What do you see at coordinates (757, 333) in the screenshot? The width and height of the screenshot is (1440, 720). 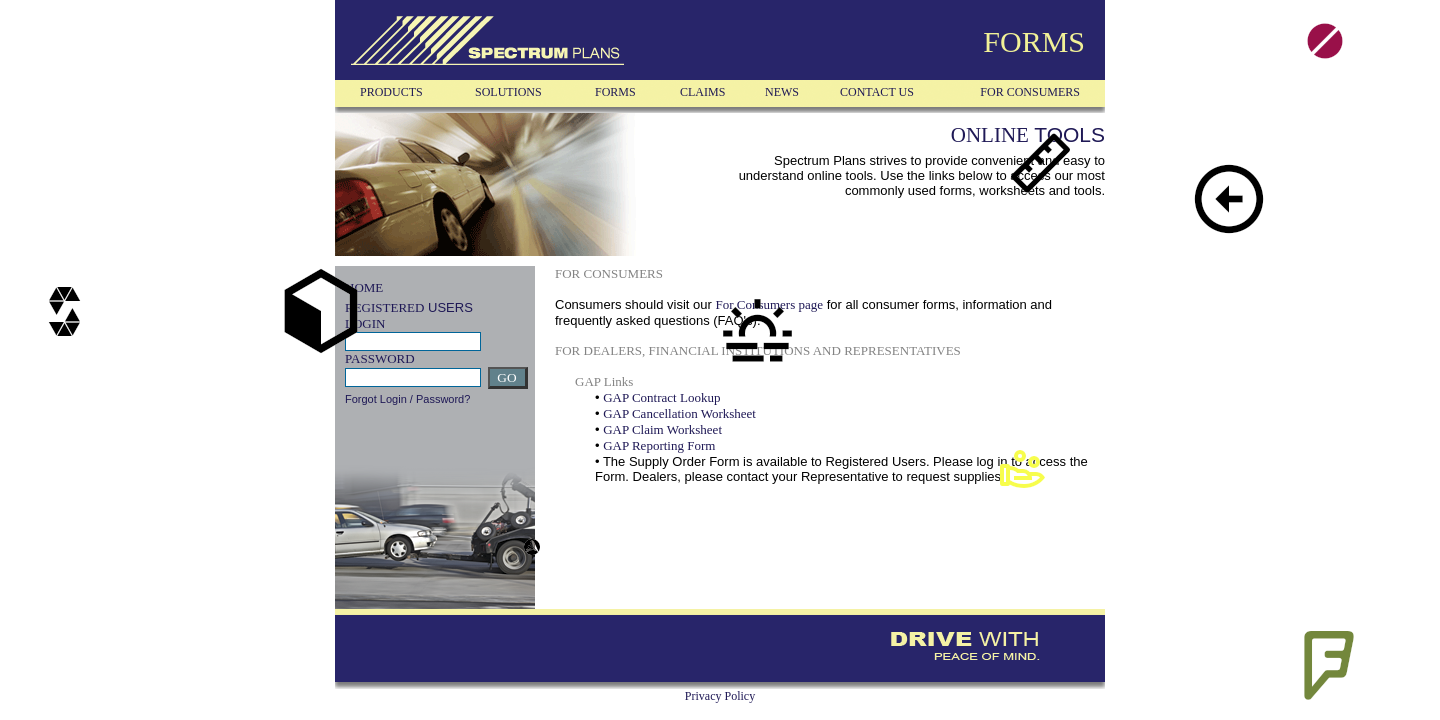 I see `indicates hazy weather conditions` at bounding box center [757, 333].